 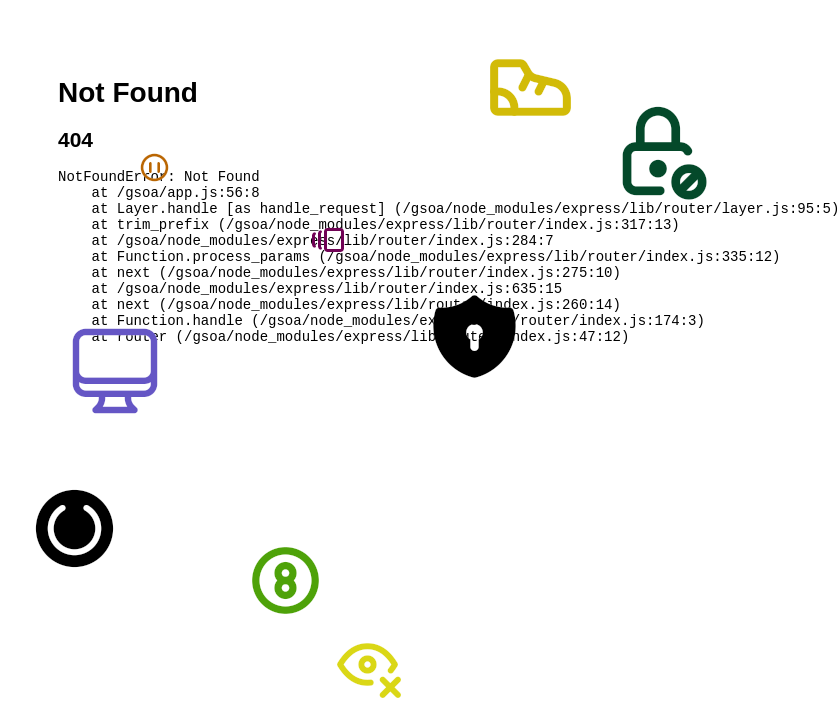 I want to click on view version history, so click(x=328, y=240).